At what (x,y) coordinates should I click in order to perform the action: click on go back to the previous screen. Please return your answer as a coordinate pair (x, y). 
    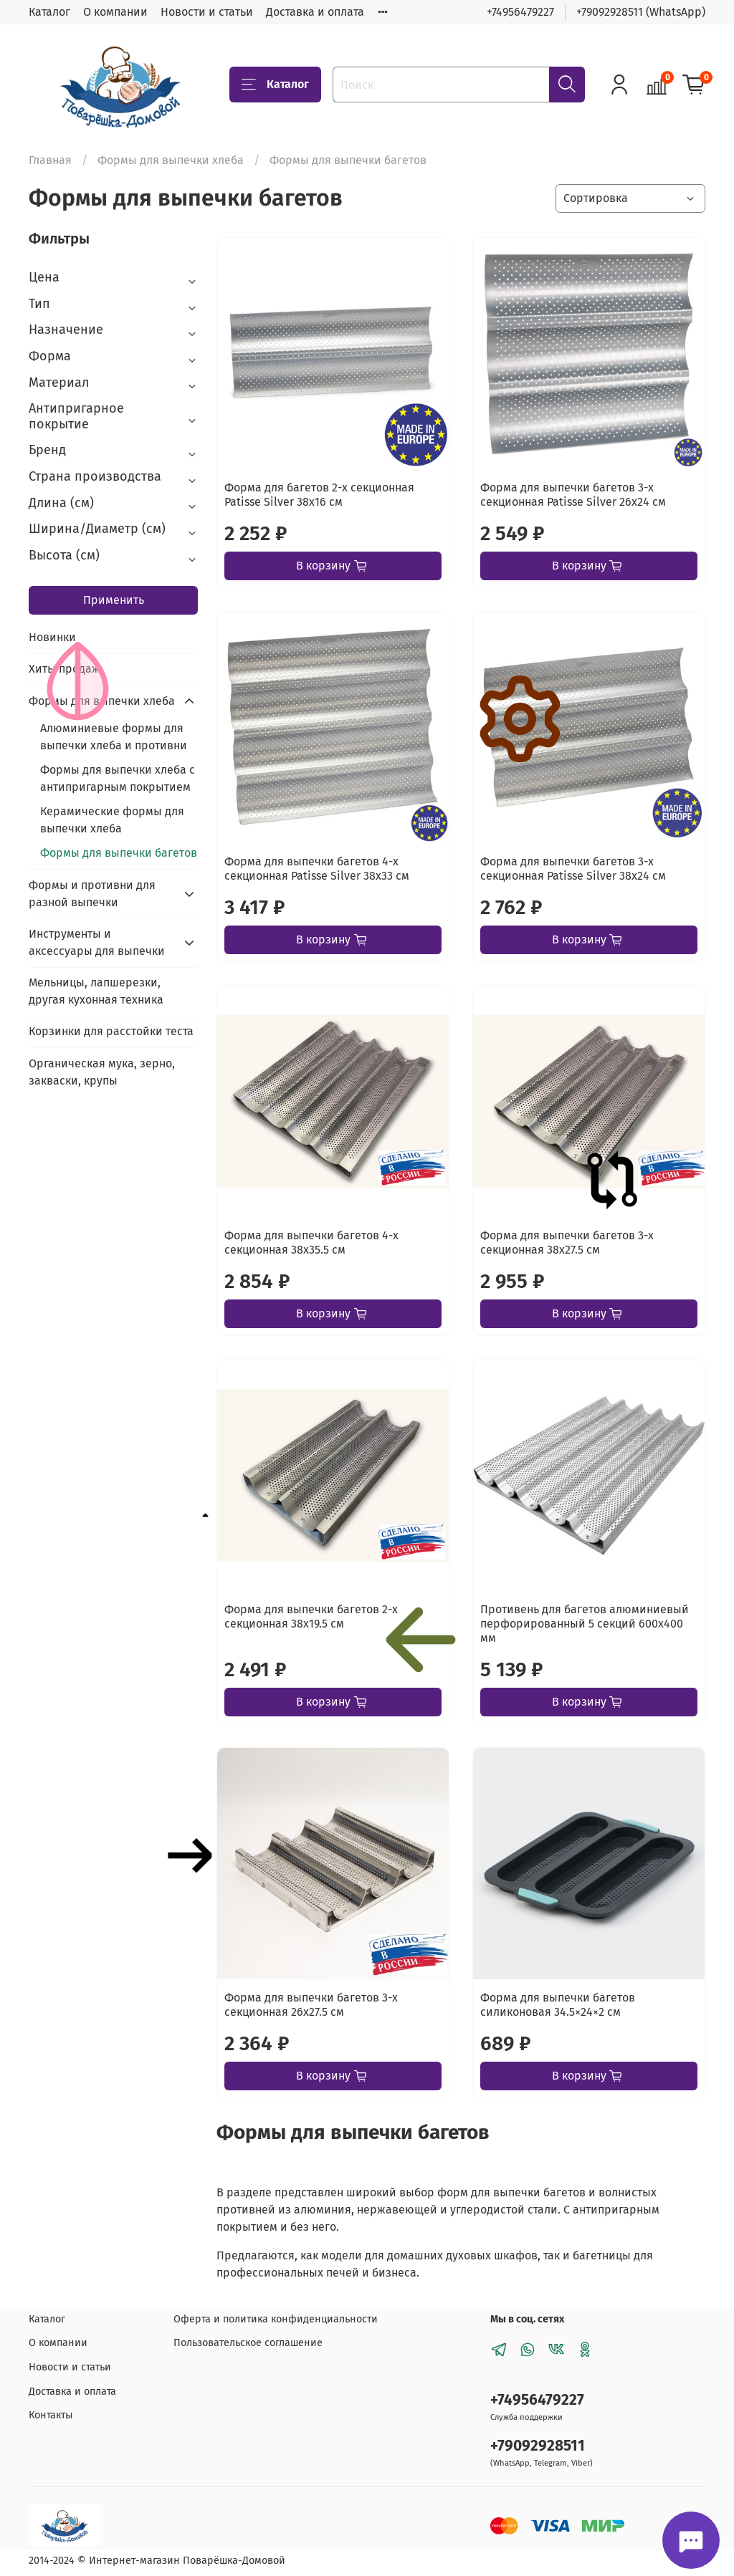
    Looking at the image, I should click on (421, 1640).